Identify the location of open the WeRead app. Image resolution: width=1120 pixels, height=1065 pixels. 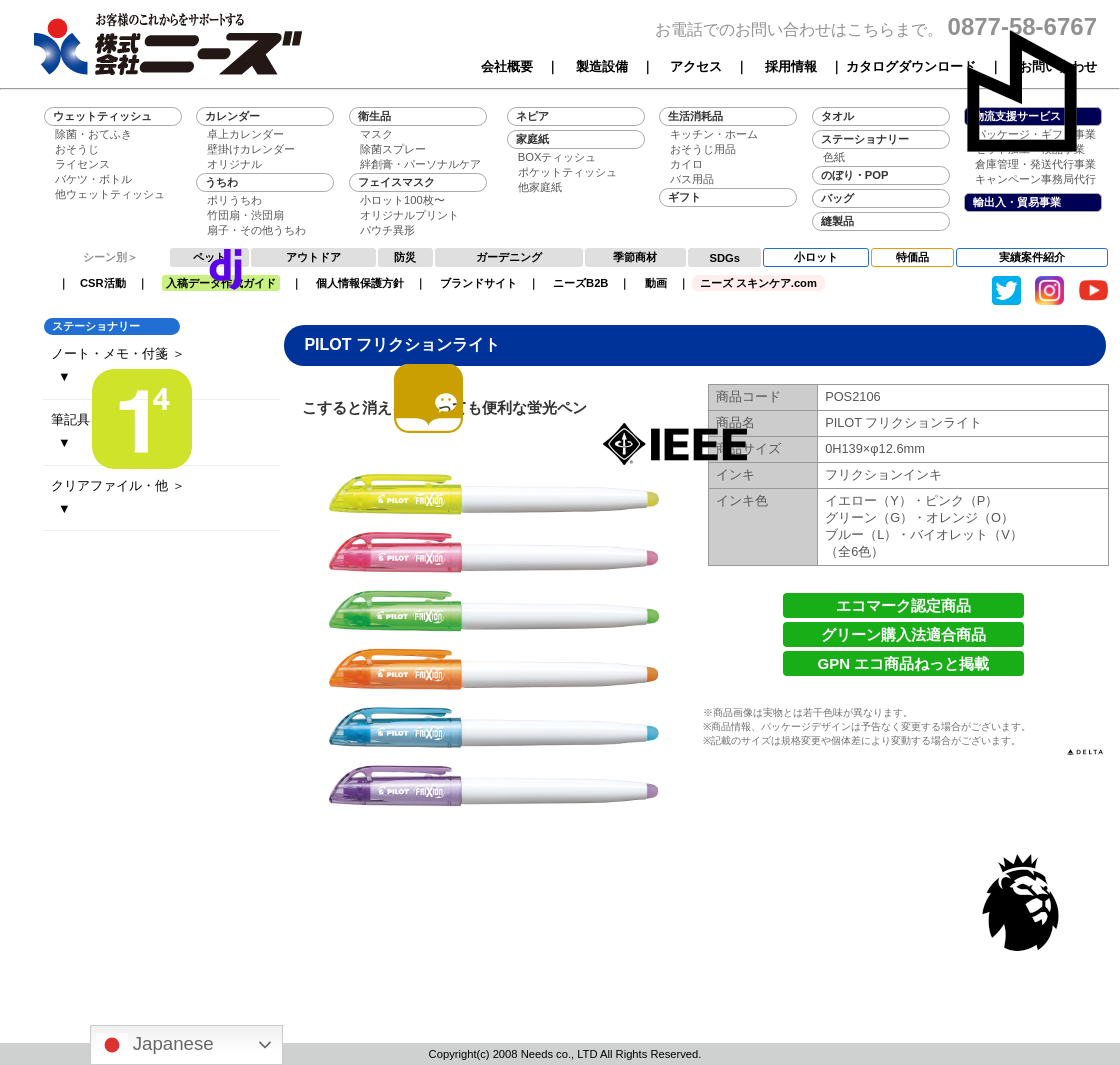
(428, 398).